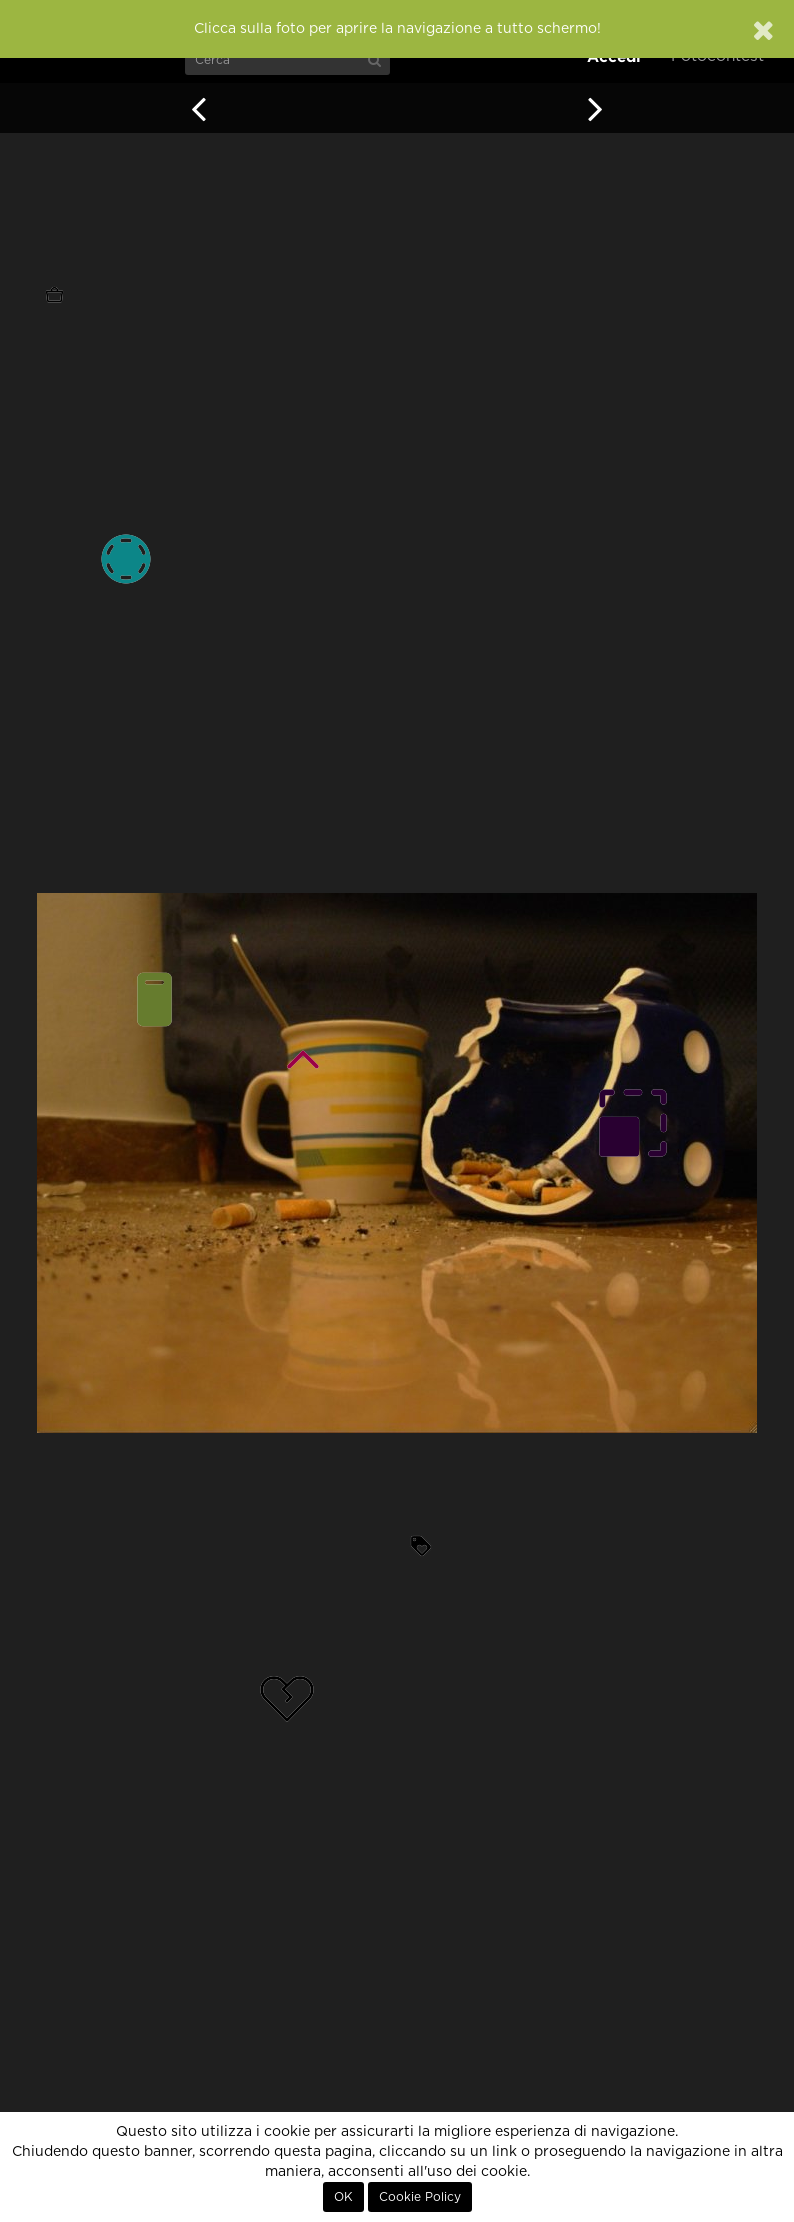  What do you see at coordinates (303, 1061) in the screenshot?
I see `collapse an expanded section` at bounding box center [303, 1061].